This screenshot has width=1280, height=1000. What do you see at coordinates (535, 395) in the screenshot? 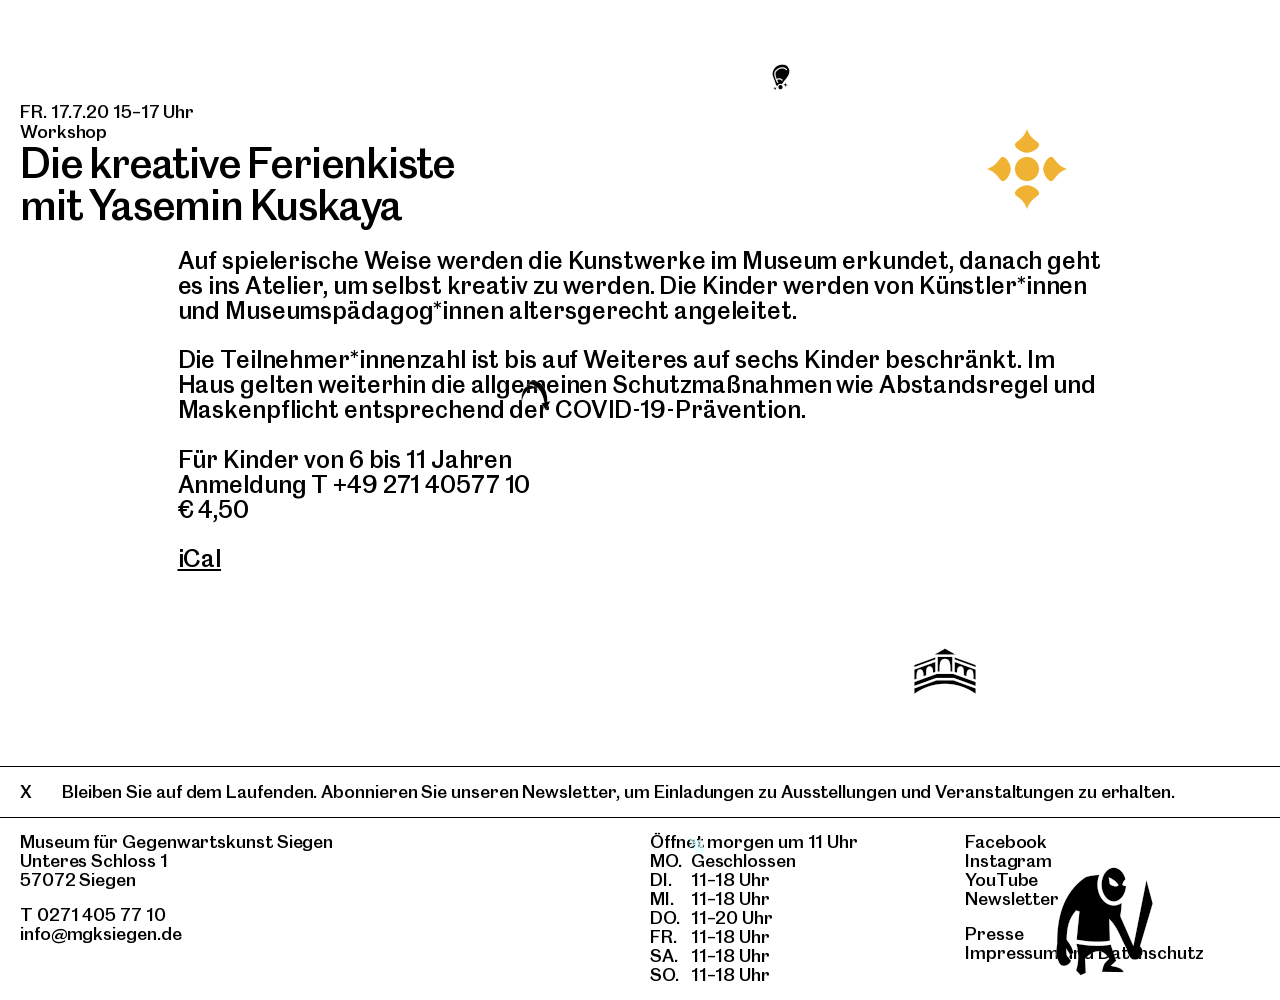
I see `perform a dunk or slam action in a game` at bounding box center [535, 395].